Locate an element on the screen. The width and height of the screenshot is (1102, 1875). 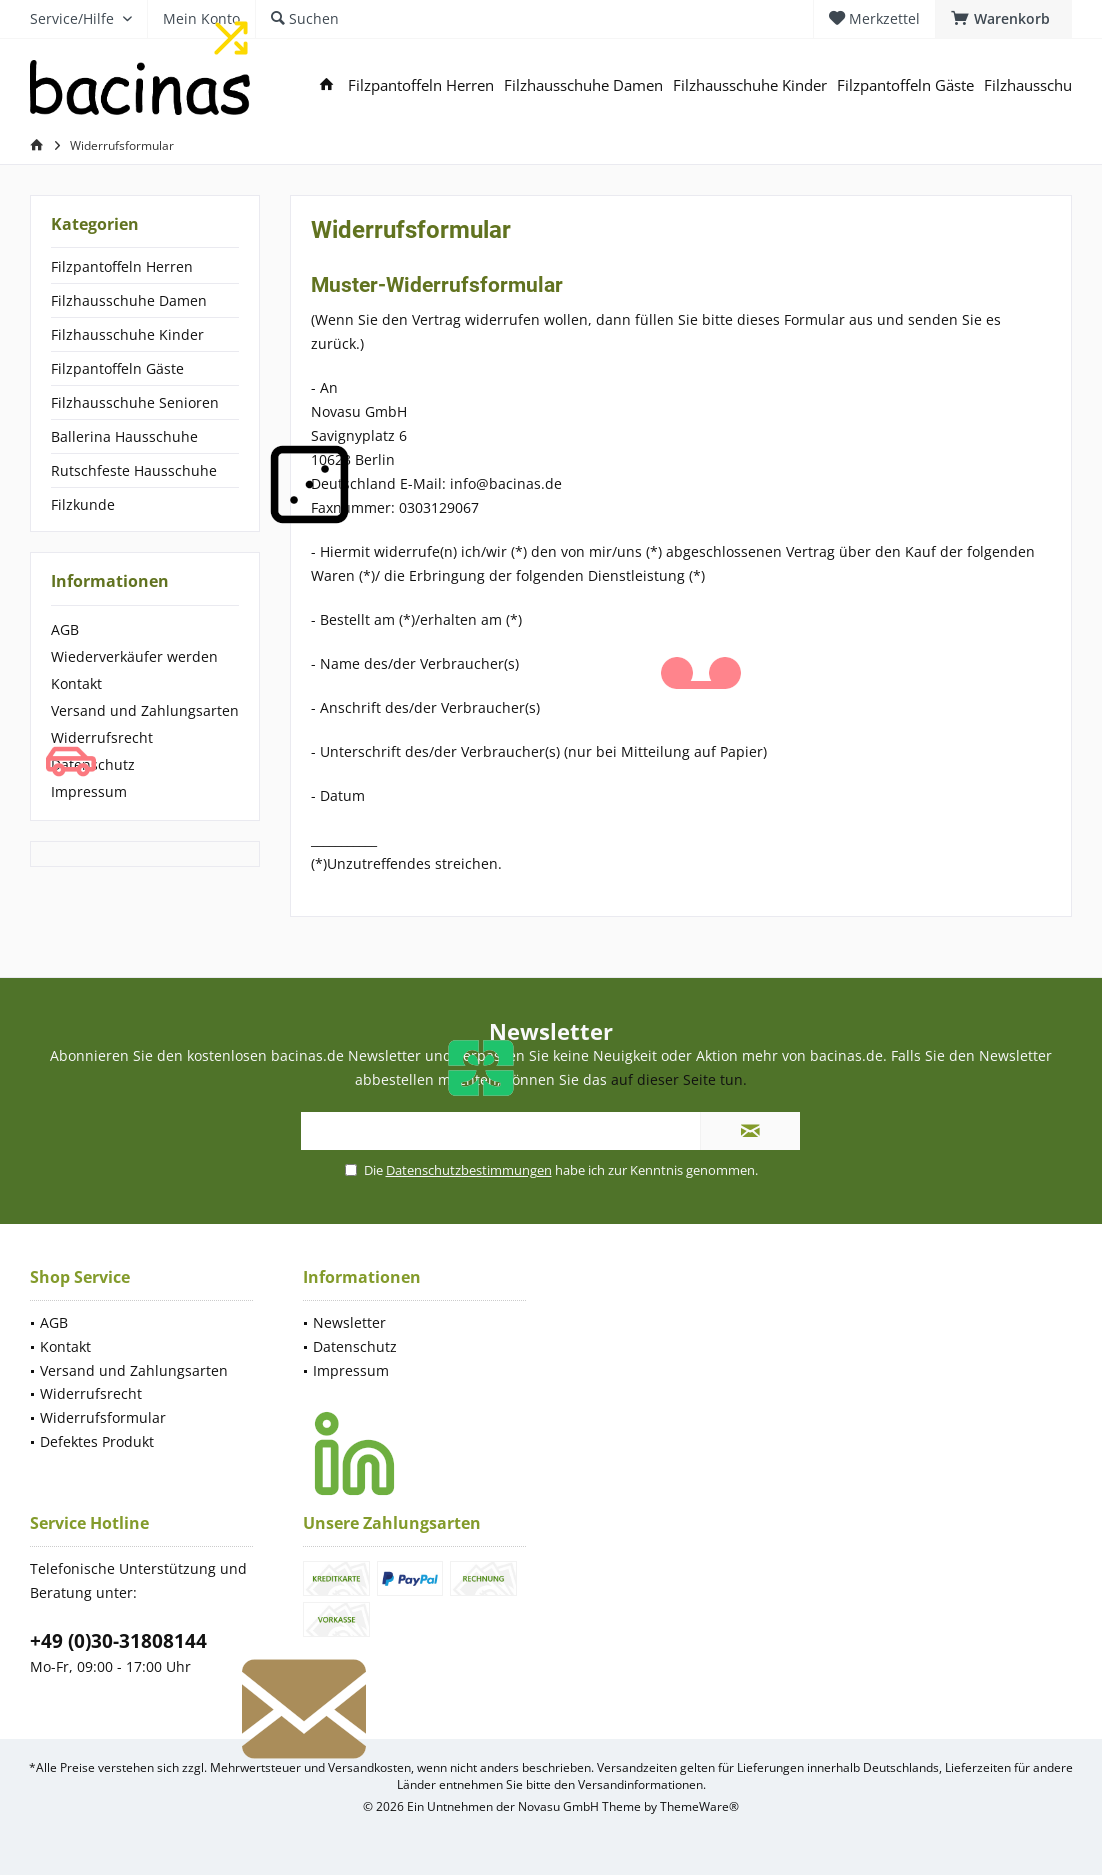
indicates active recording in progress is located at coordinates (701, 673).